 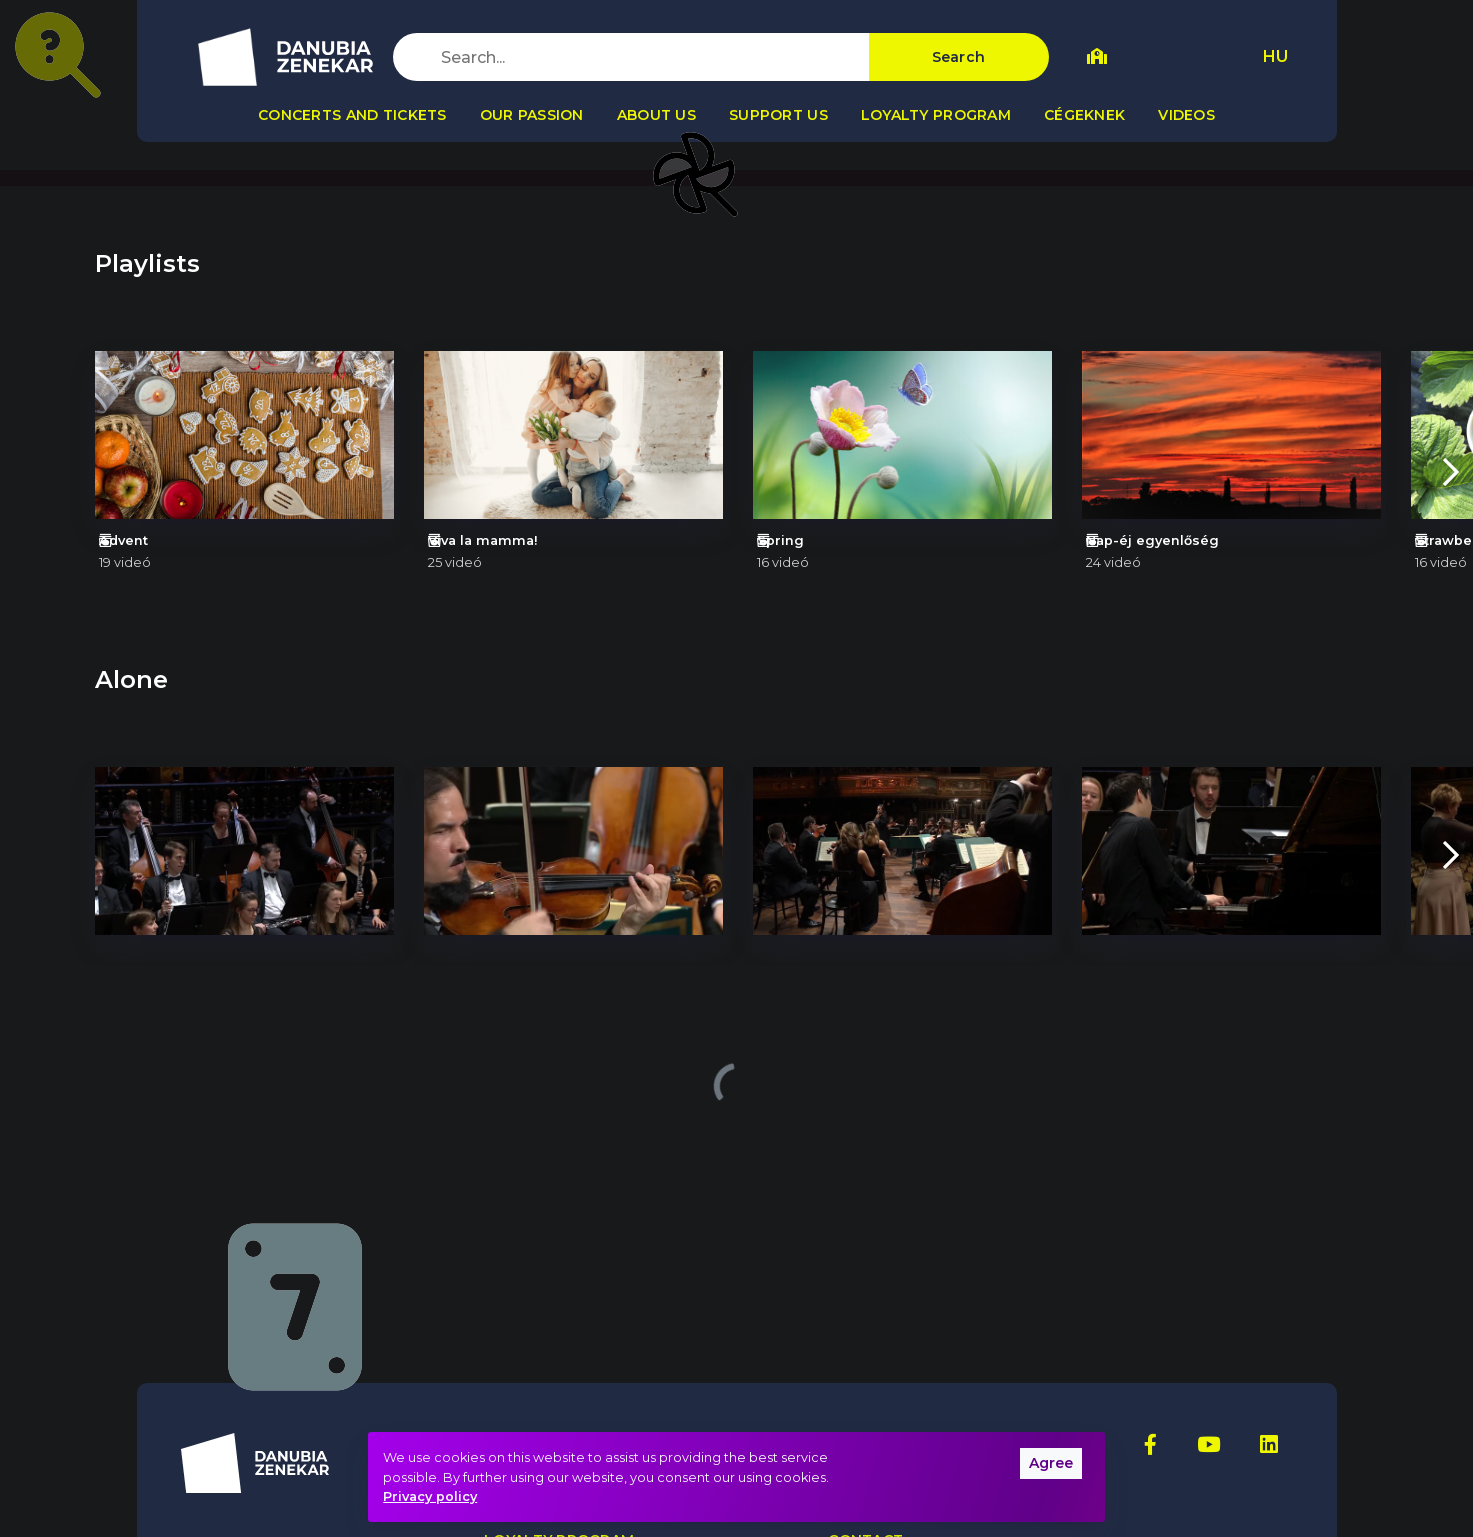 I want to click on playing card with value 7, so click(x=295, y=1307).